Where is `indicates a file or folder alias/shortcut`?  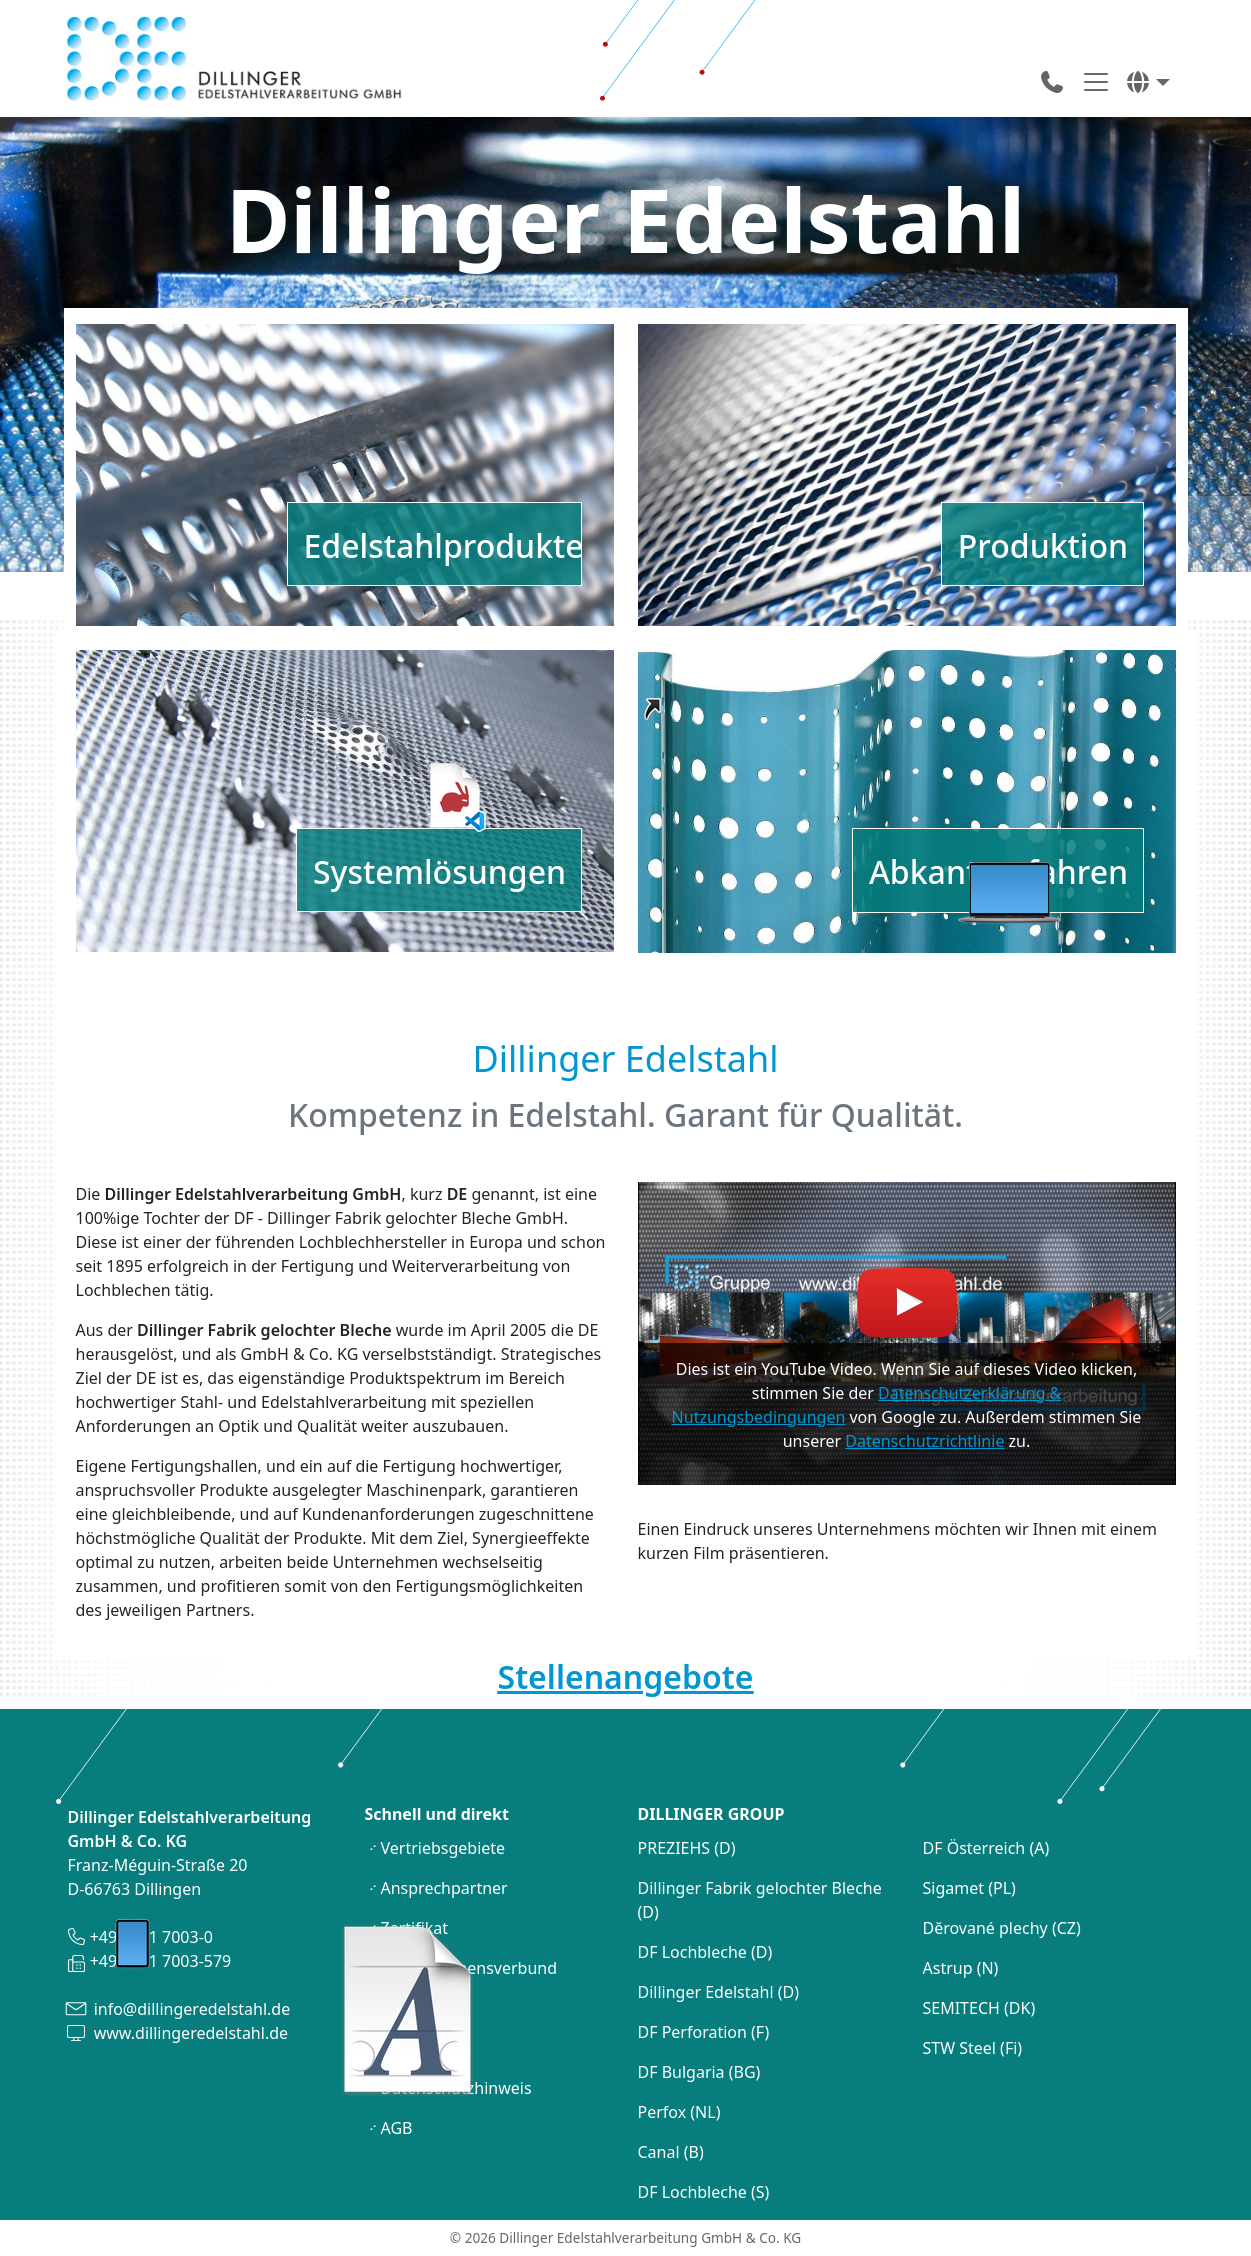
indicates a file or folder alias/shortcut is located at coordinates (710, 655).